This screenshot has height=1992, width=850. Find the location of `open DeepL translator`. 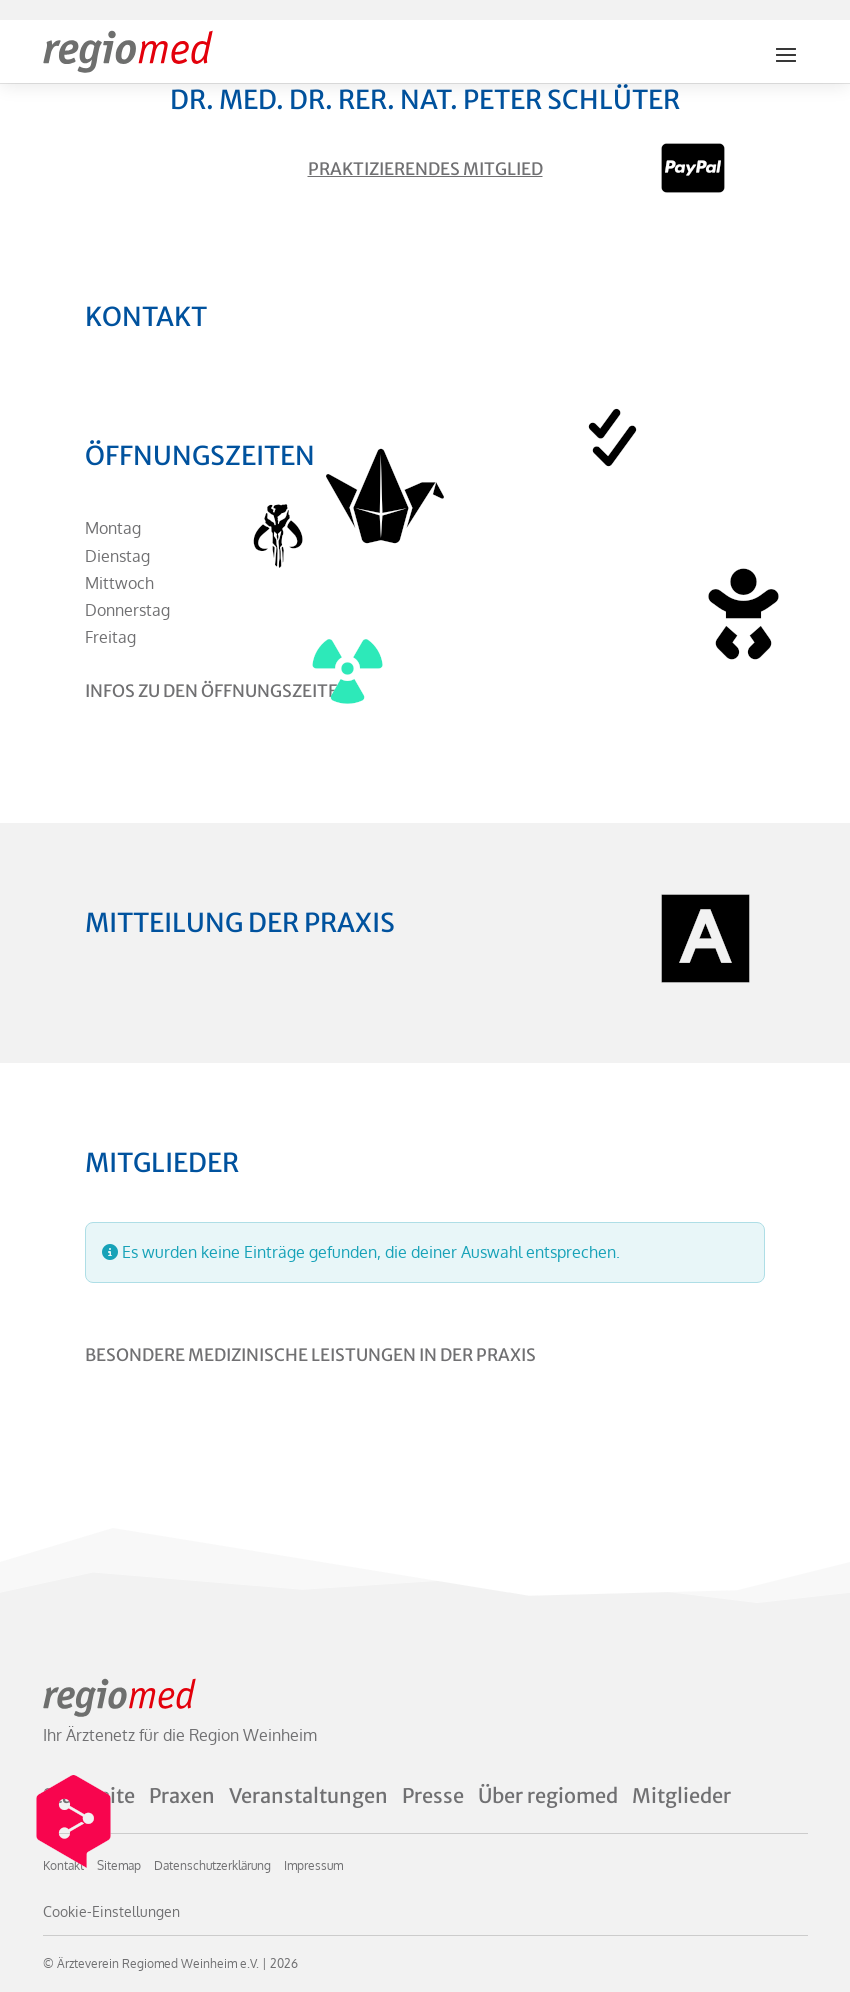

open DeepL translator is located at coordinates (73, 1821).